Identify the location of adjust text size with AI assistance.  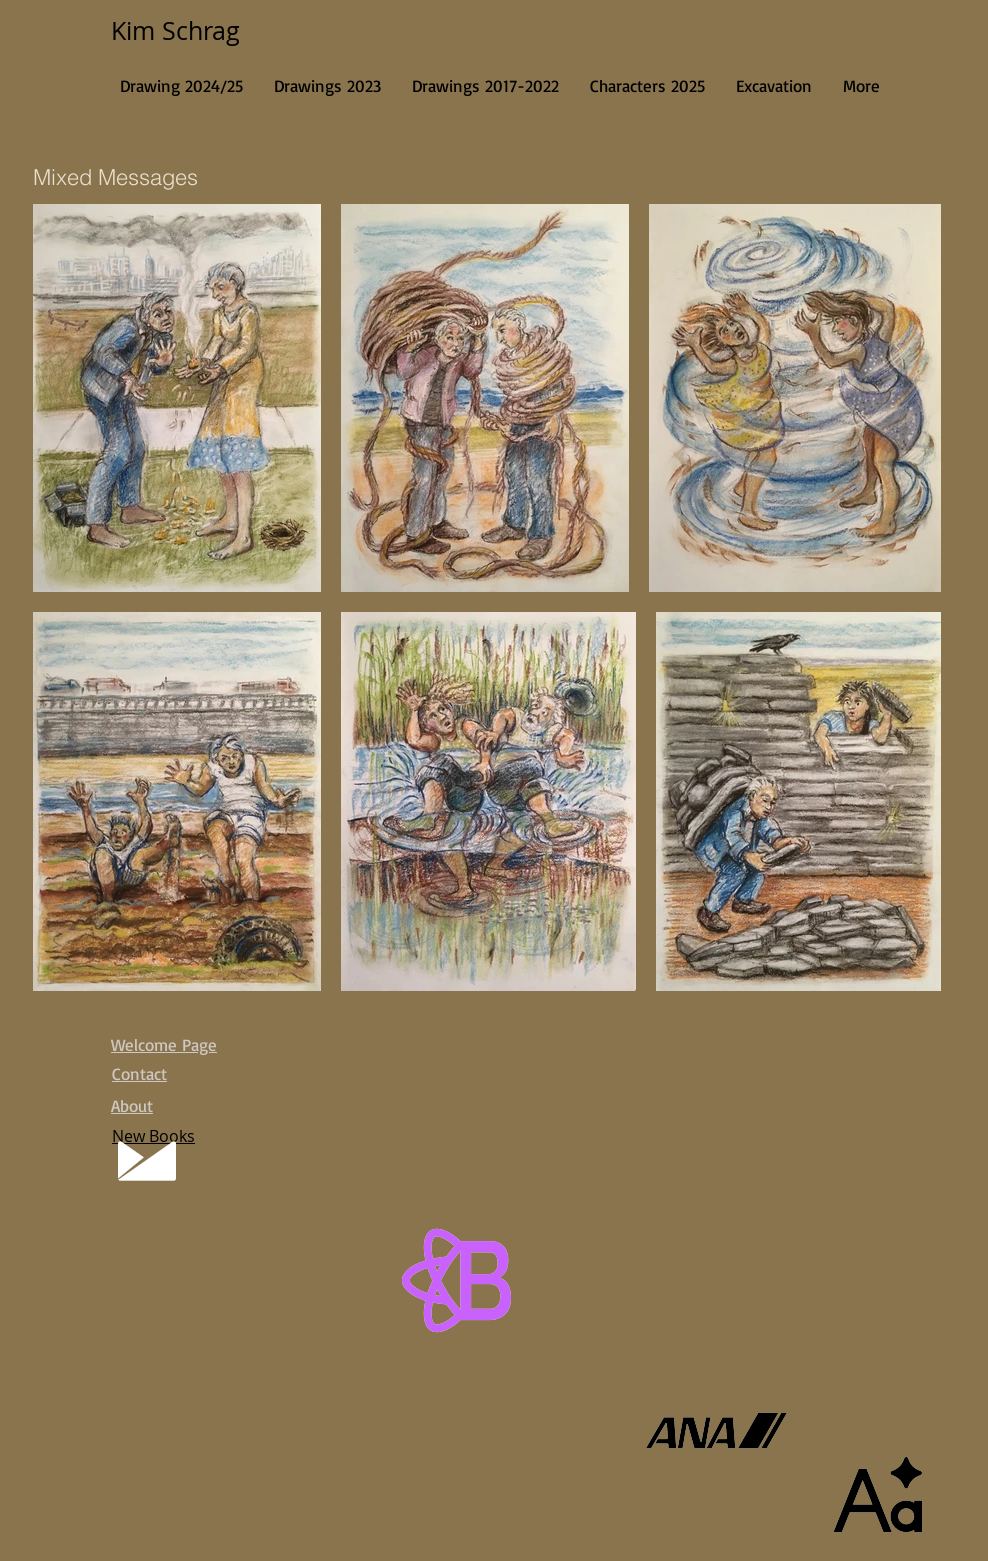
(878, 1500).